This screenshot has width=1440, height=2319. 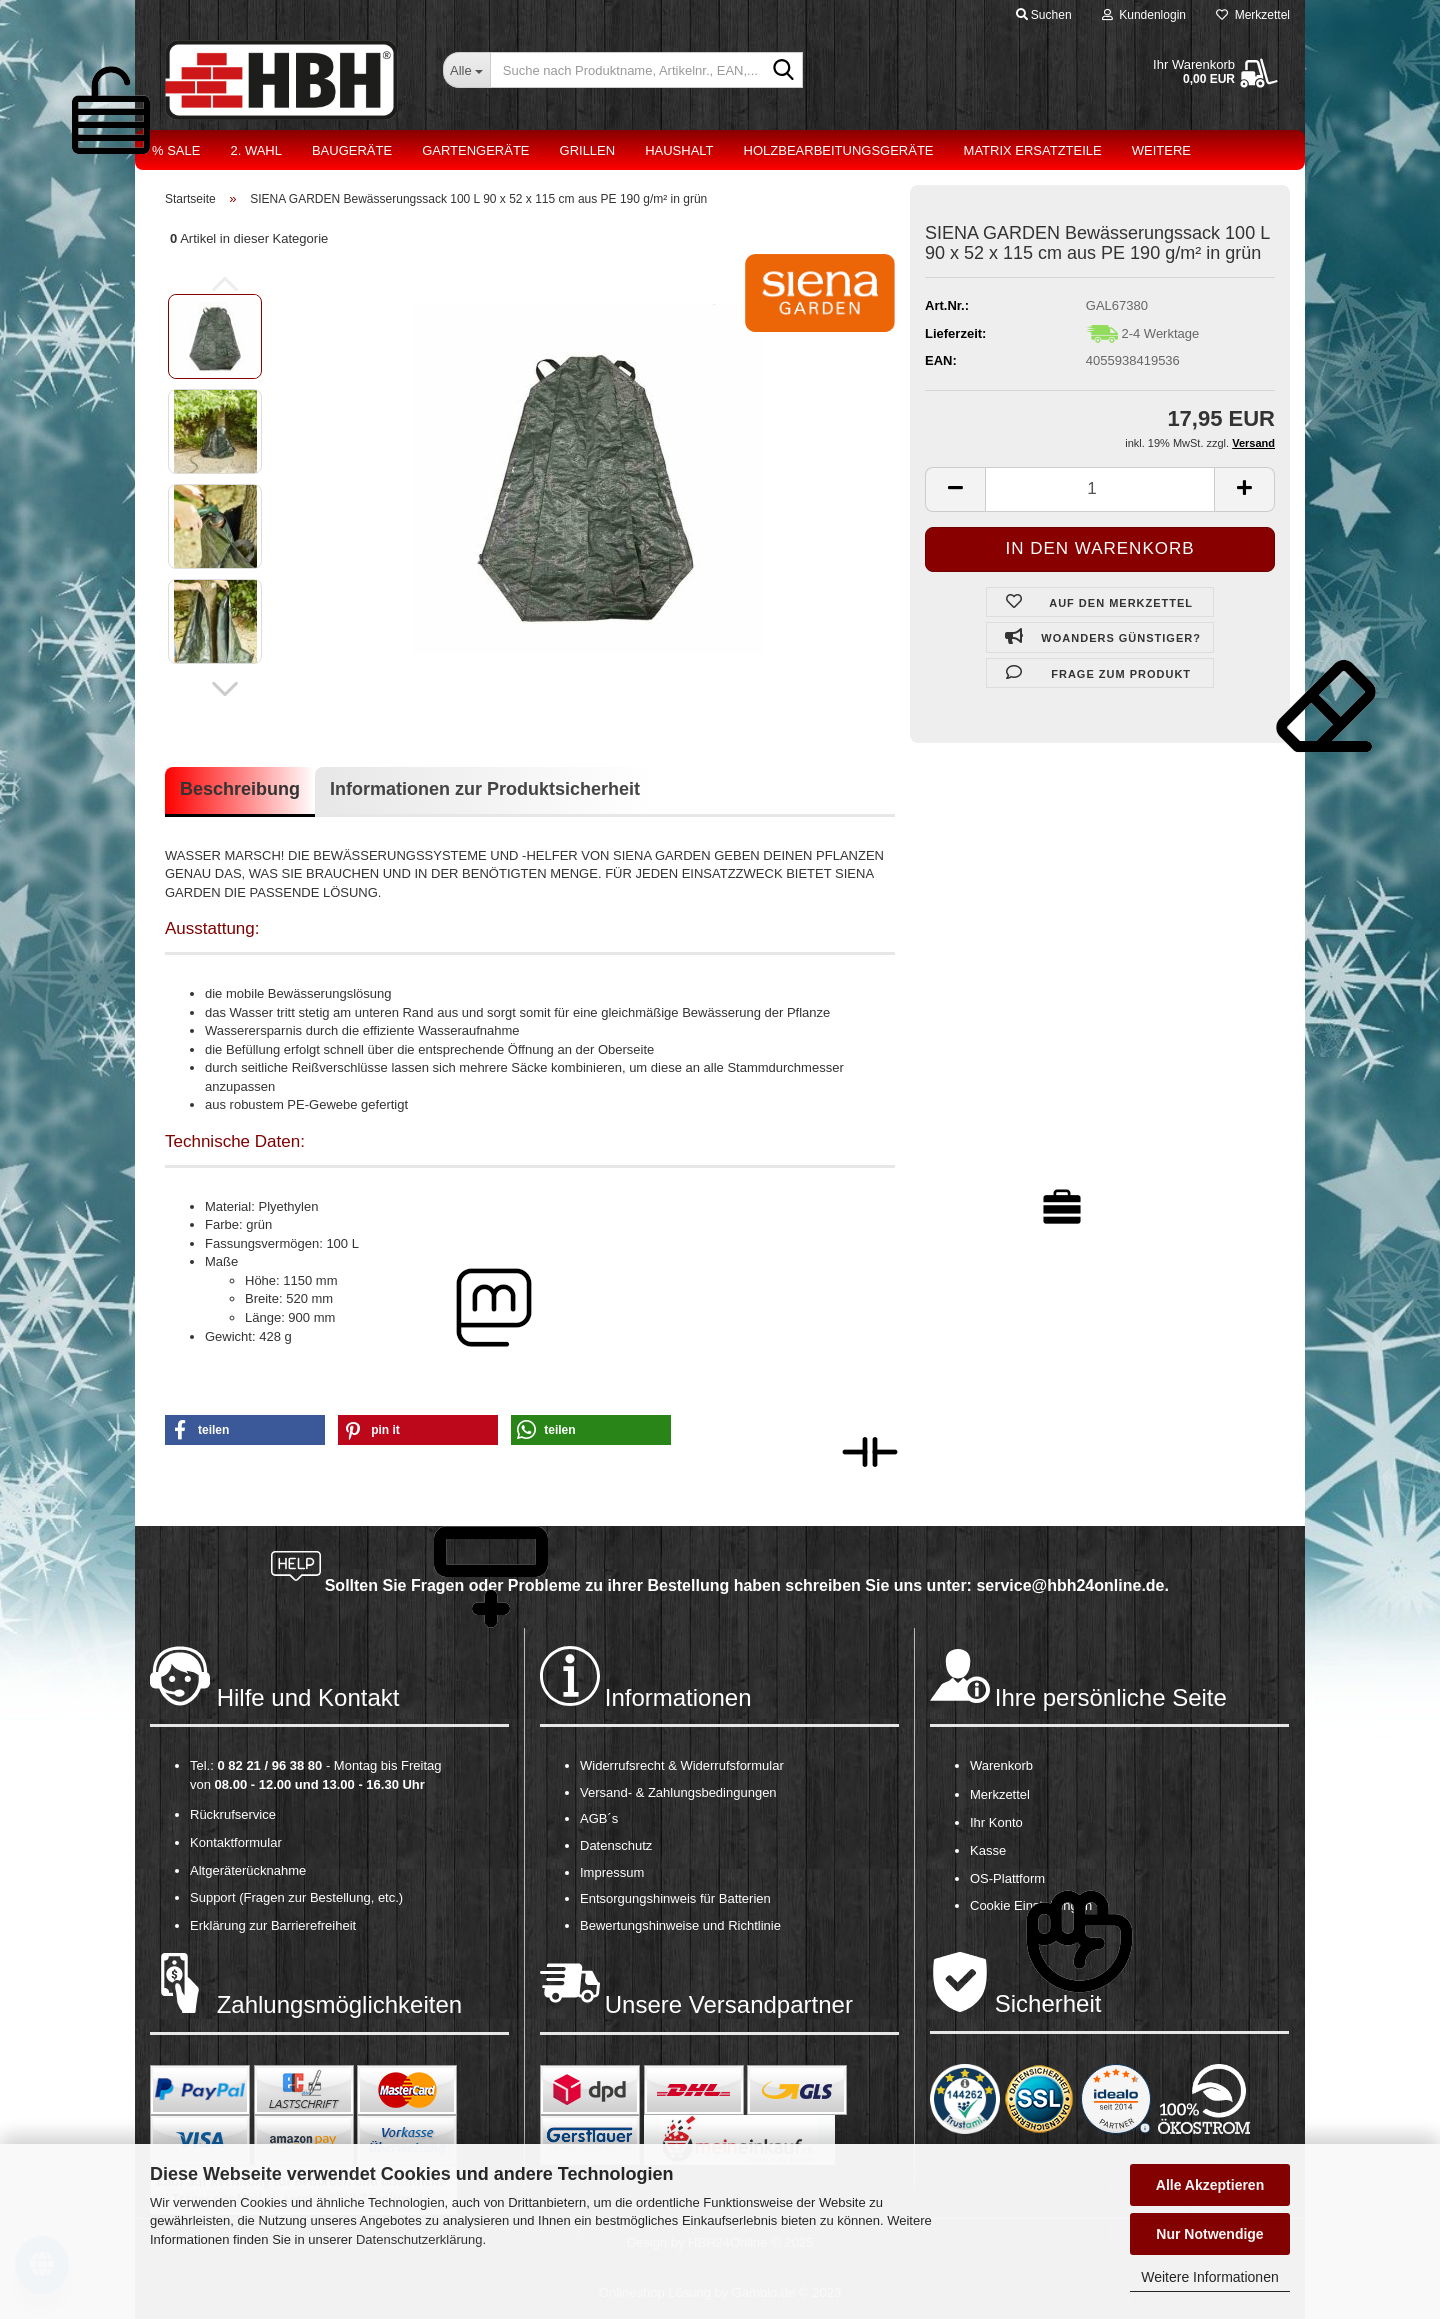 What do you see at coordinates (494, 1306) in the screenshot?
I see `open mastodon app` at bounding box center [494, 1306].